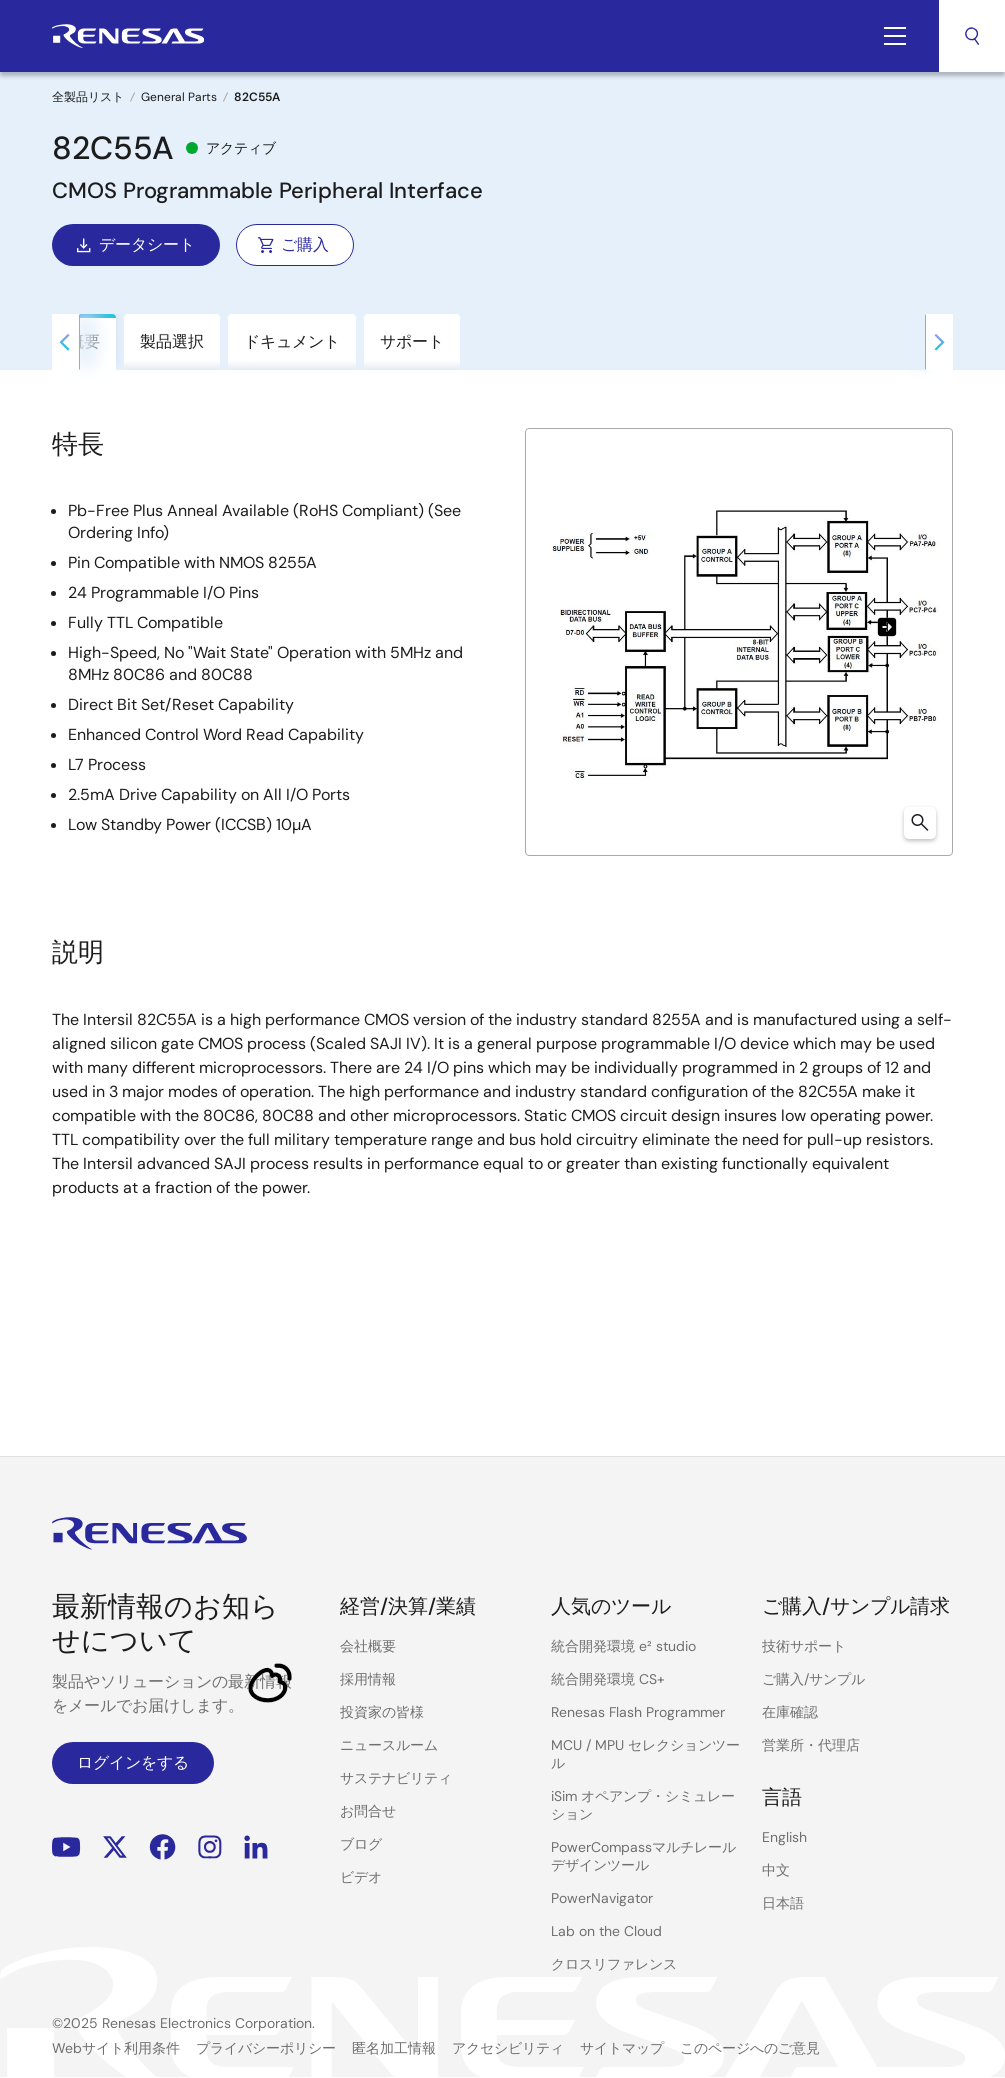 The height and width of the screenshot is (2078, 1005). I want to click on proceed to next step, so click(887, 627).